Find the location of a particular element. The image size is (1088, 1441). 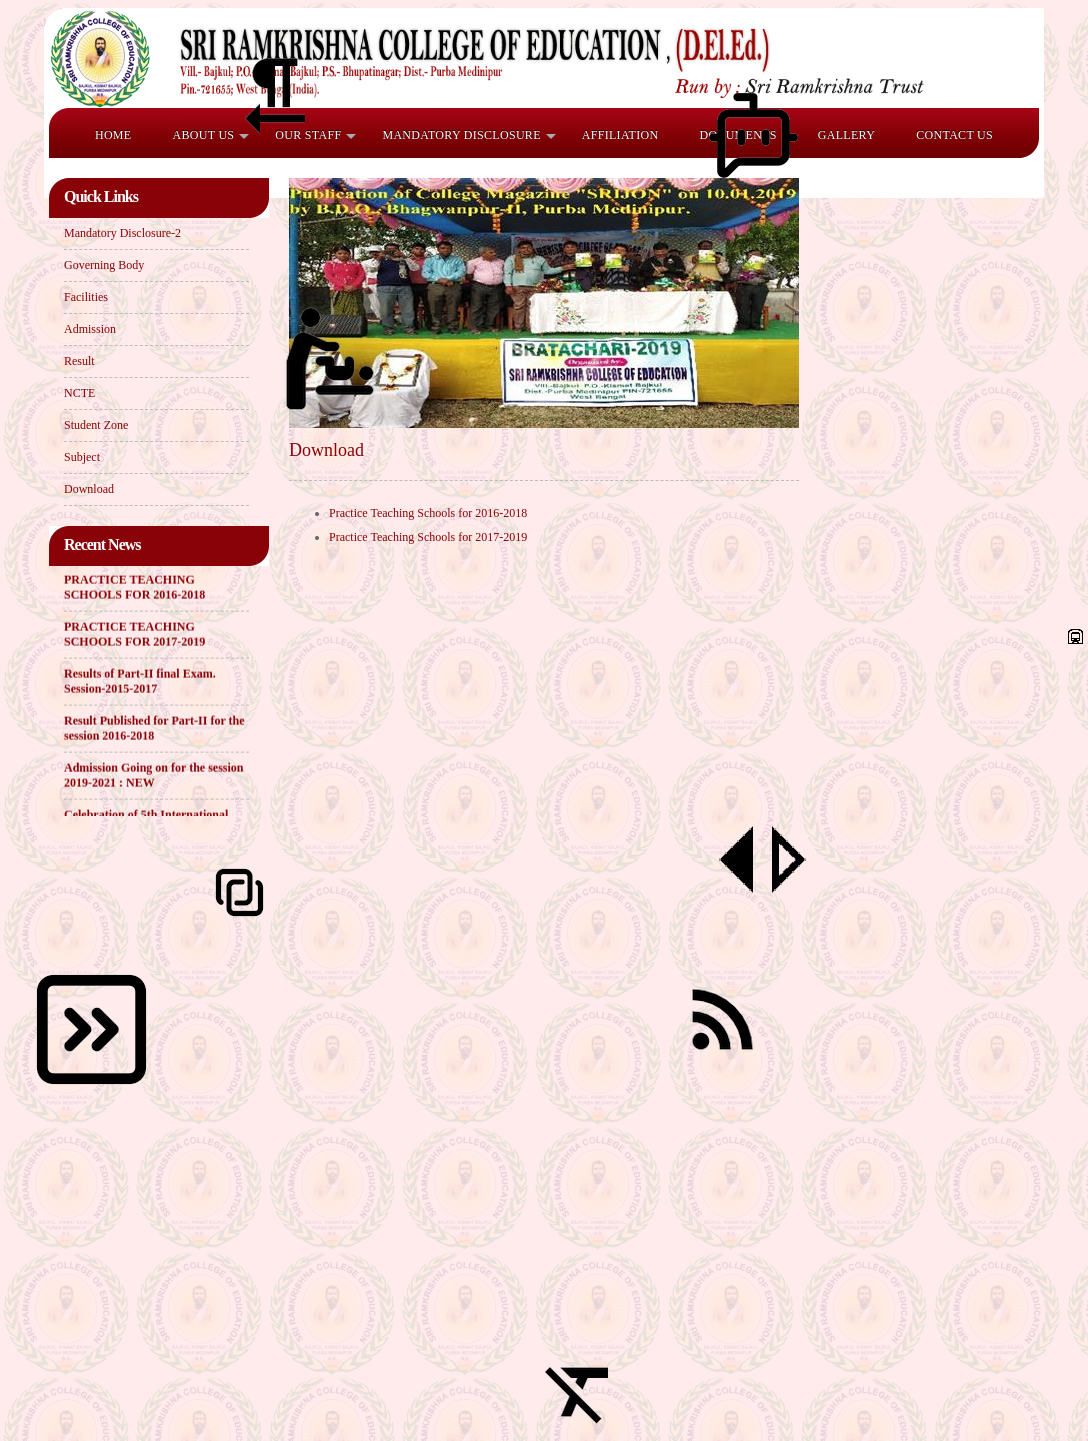

switch text direction to right-to-left is located at coordinates (275, 96).